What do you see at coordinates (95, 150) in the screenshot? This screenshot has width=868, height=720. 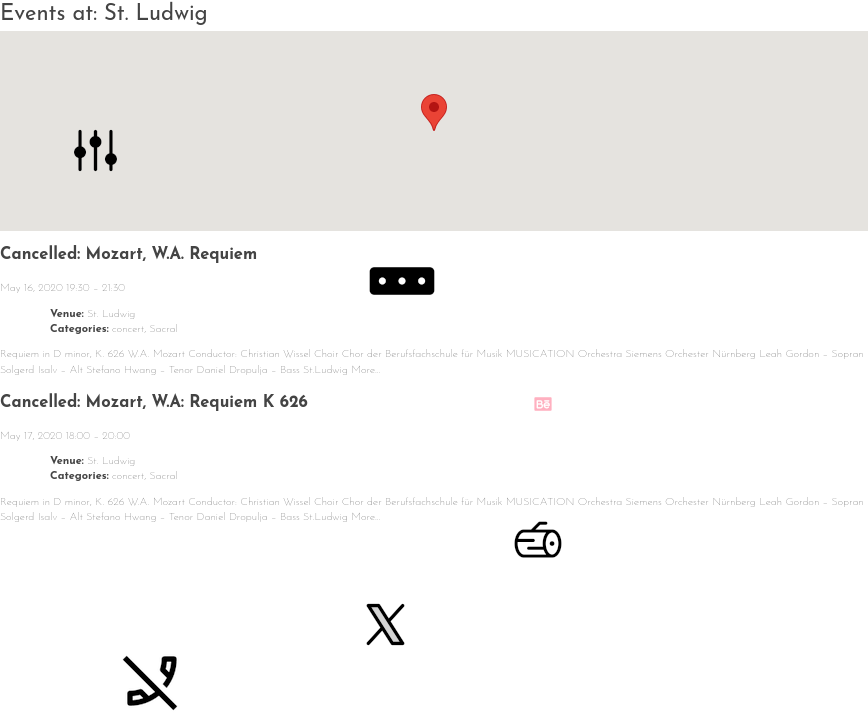 I see `adjust settings or preferences` at bounding box center [95, 150].